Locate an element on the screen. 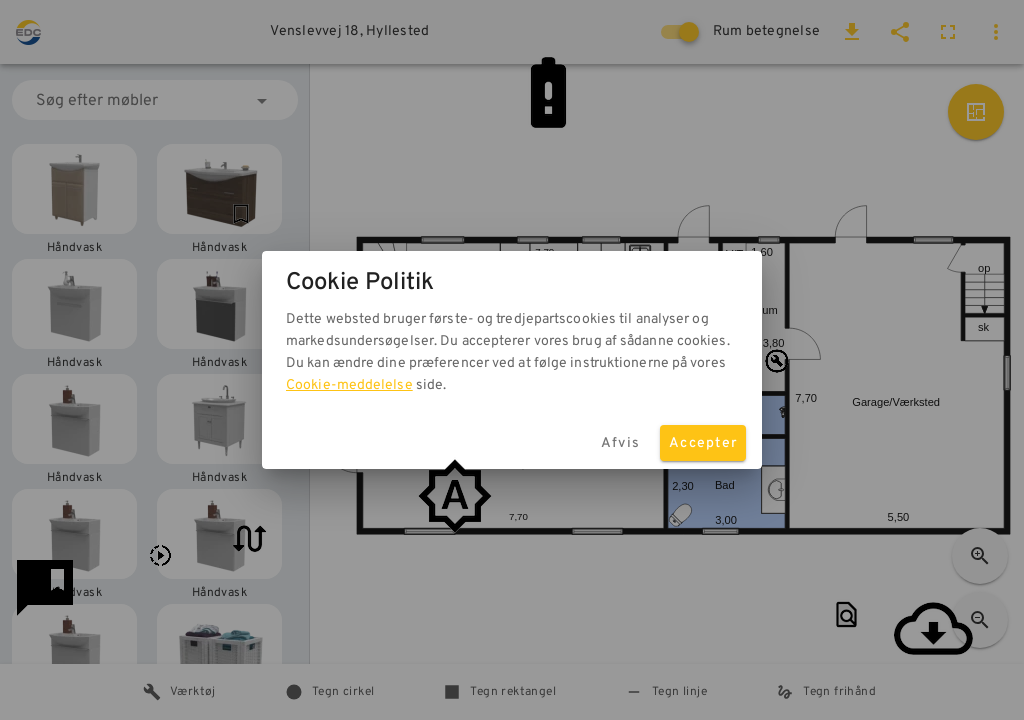  indicates low battery warning is located at coordinates (548, 92).